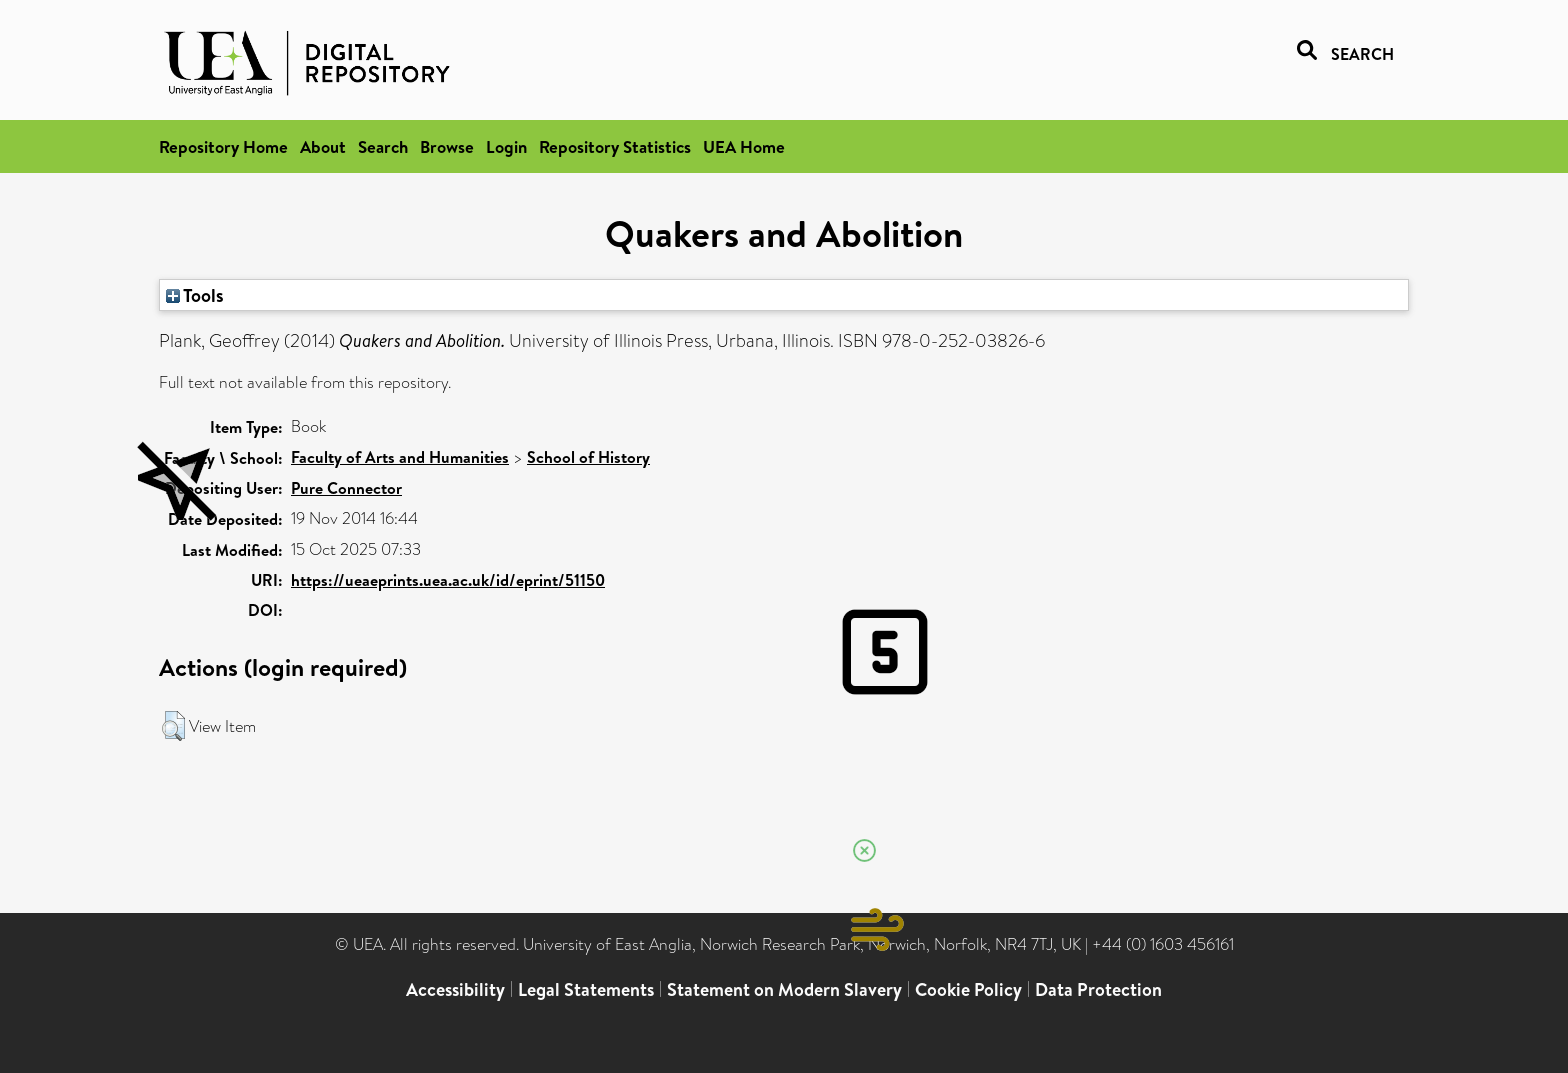 This screenshot has height=1073, width=1568. I want to click on location sharing is disabled, so click(174, 484).